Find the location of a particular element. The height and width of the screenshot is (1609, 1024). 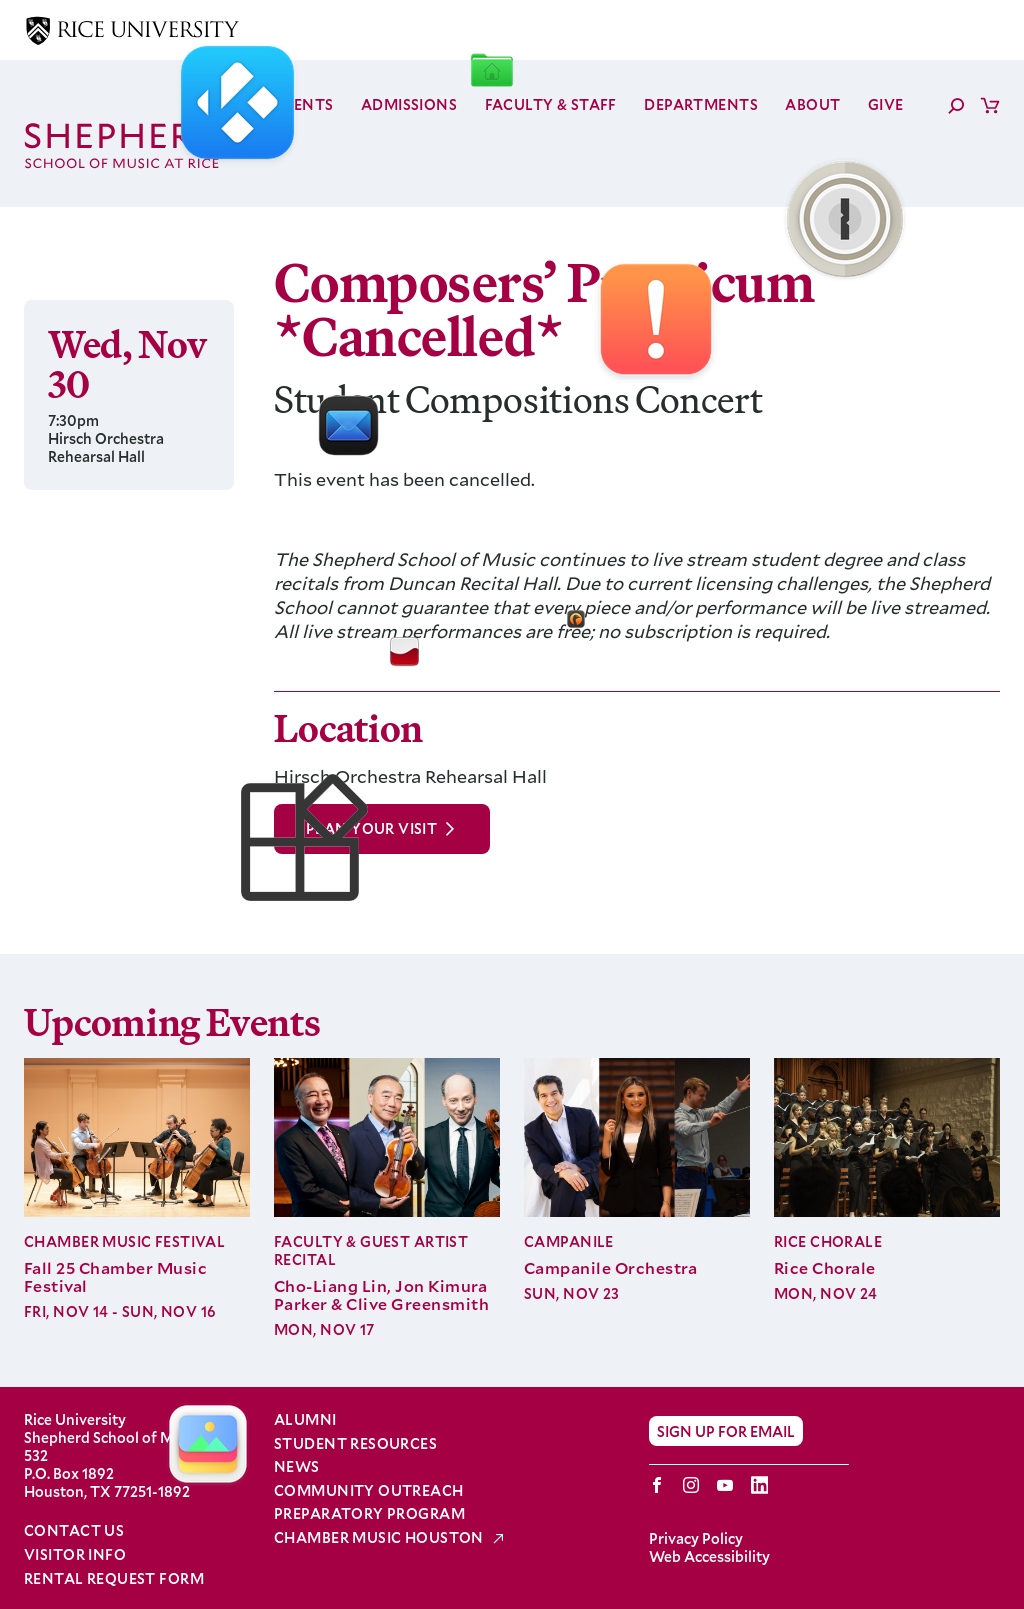

open wine compatibility layer application is located at coordinates (404, 651).